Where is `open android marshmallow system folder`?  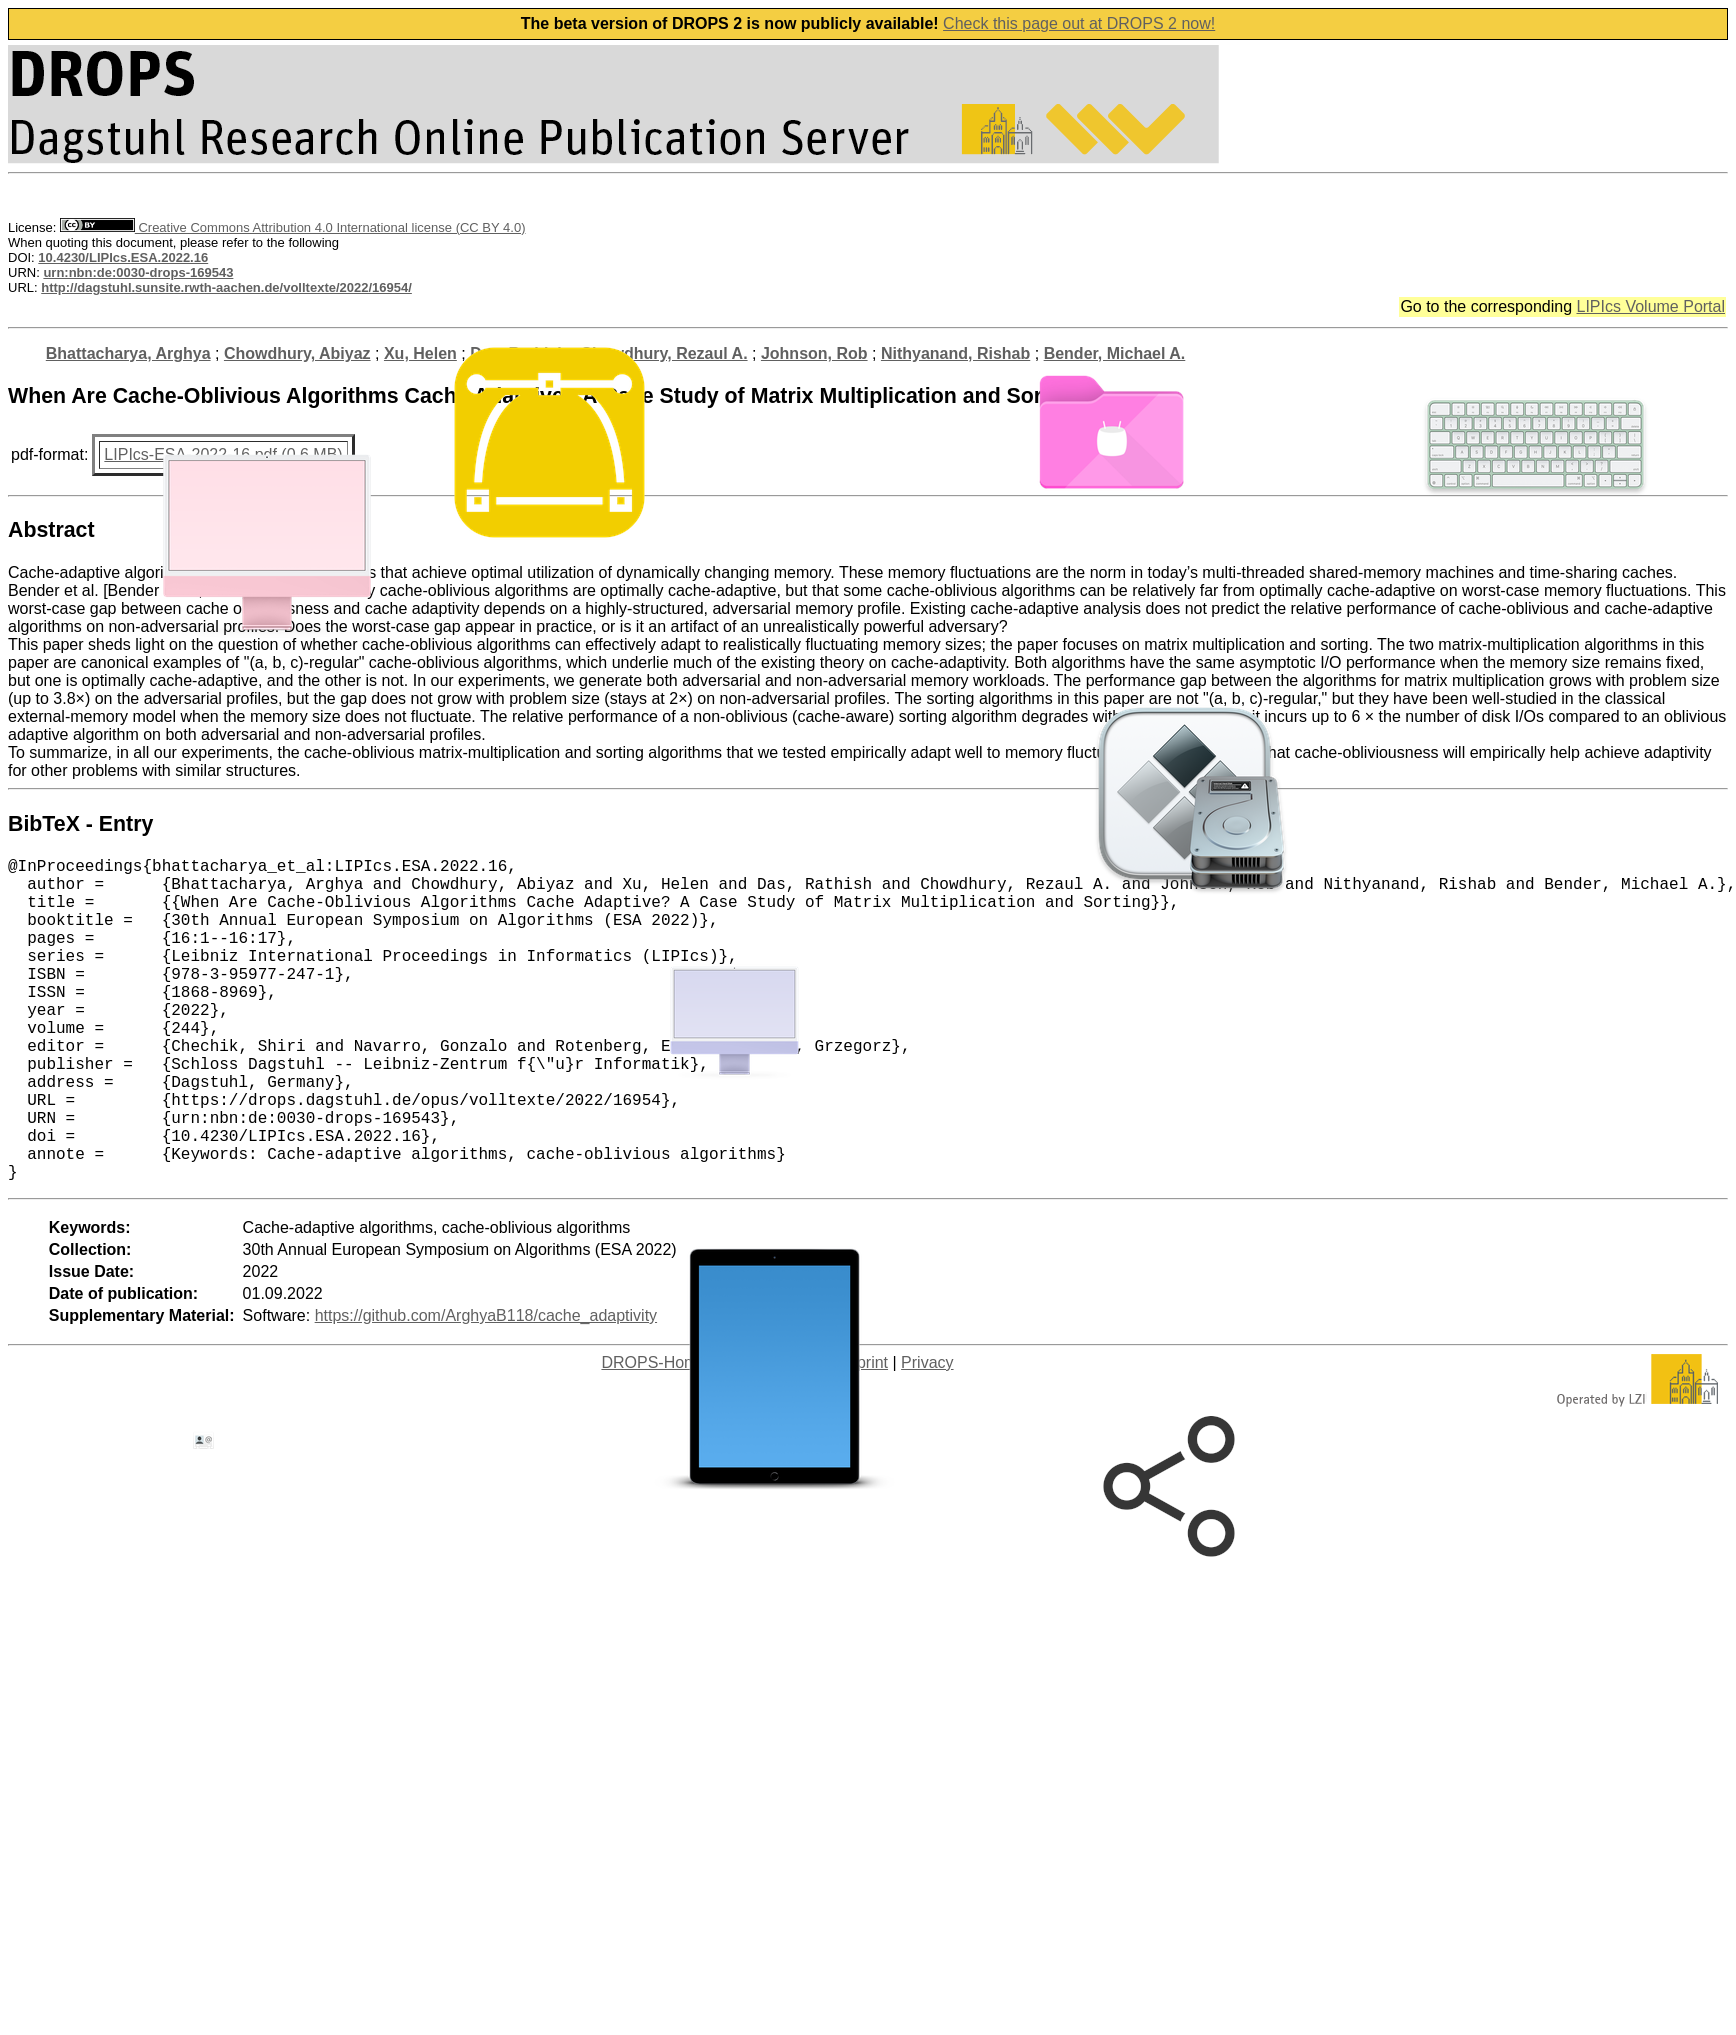 open android marshmallow system folder is located at coordinates (1111, 436).